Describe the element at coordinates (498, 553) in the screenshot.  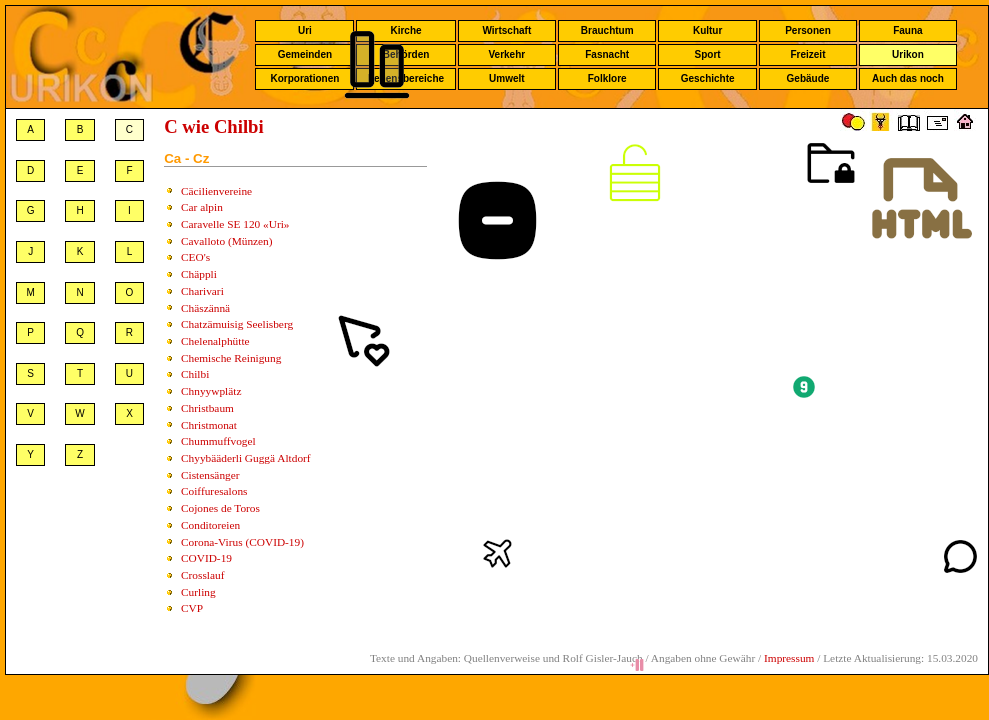
I see `enable airplane mode` at that location.